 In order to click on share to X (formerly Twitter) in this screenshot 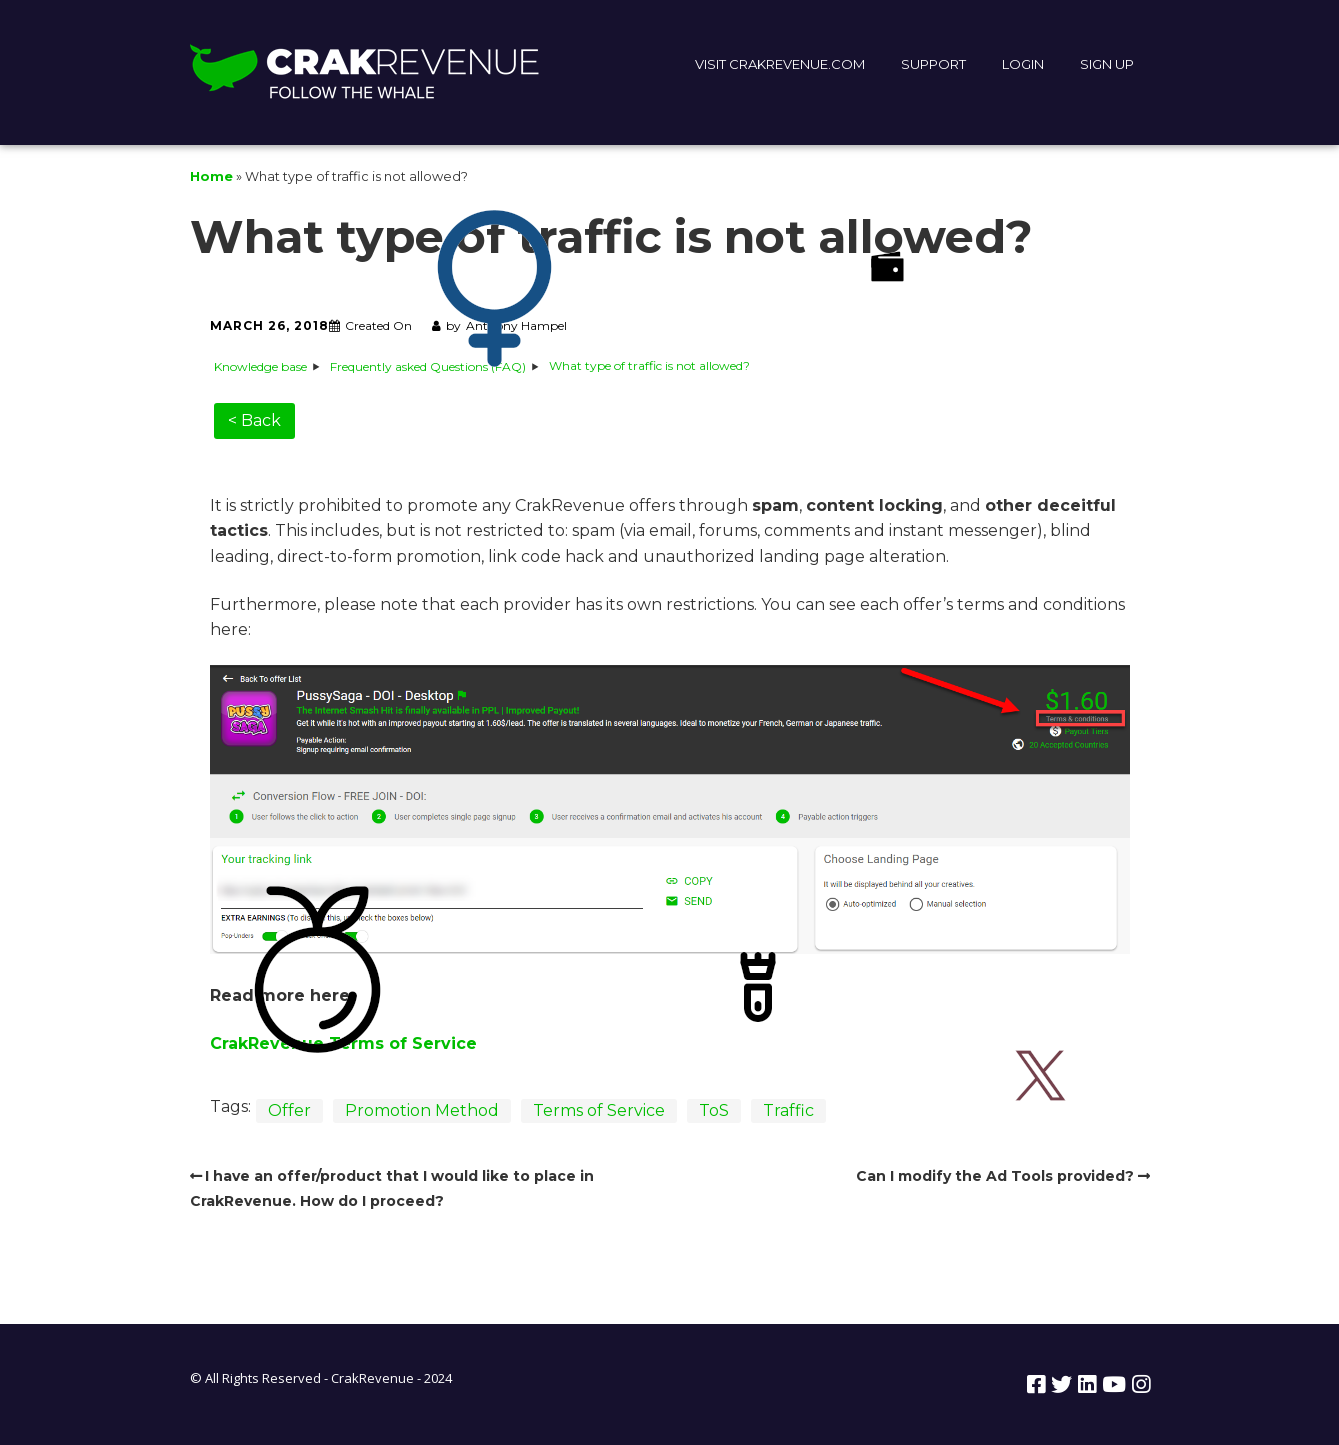, I will do `click(1040, 1075)`.